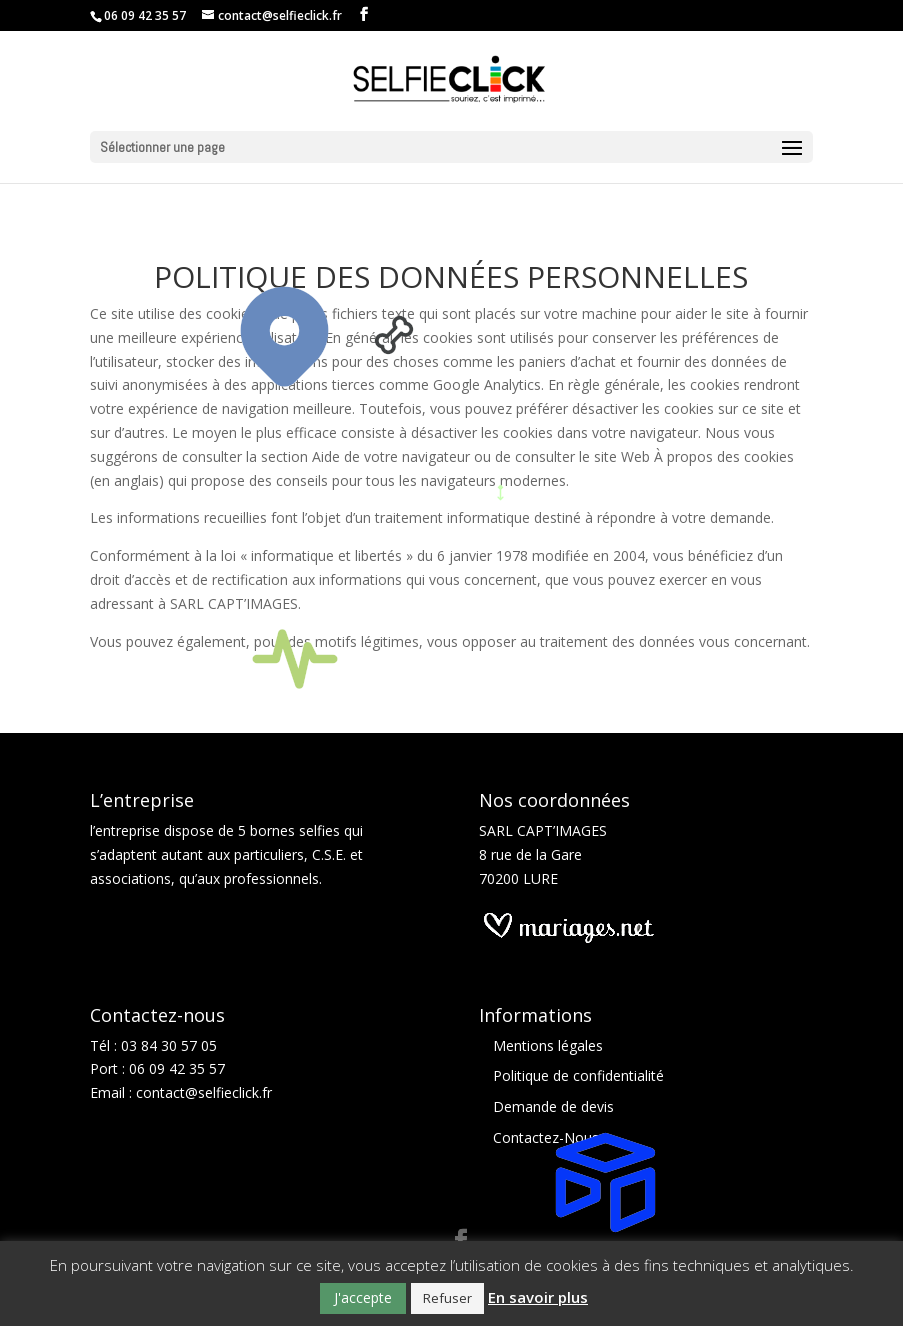 The height and width of the screenshot is (1326, 903). Describe the element at coordinates (500, 492) in the screenshot. I see `move item down in a list or queue` at that location.